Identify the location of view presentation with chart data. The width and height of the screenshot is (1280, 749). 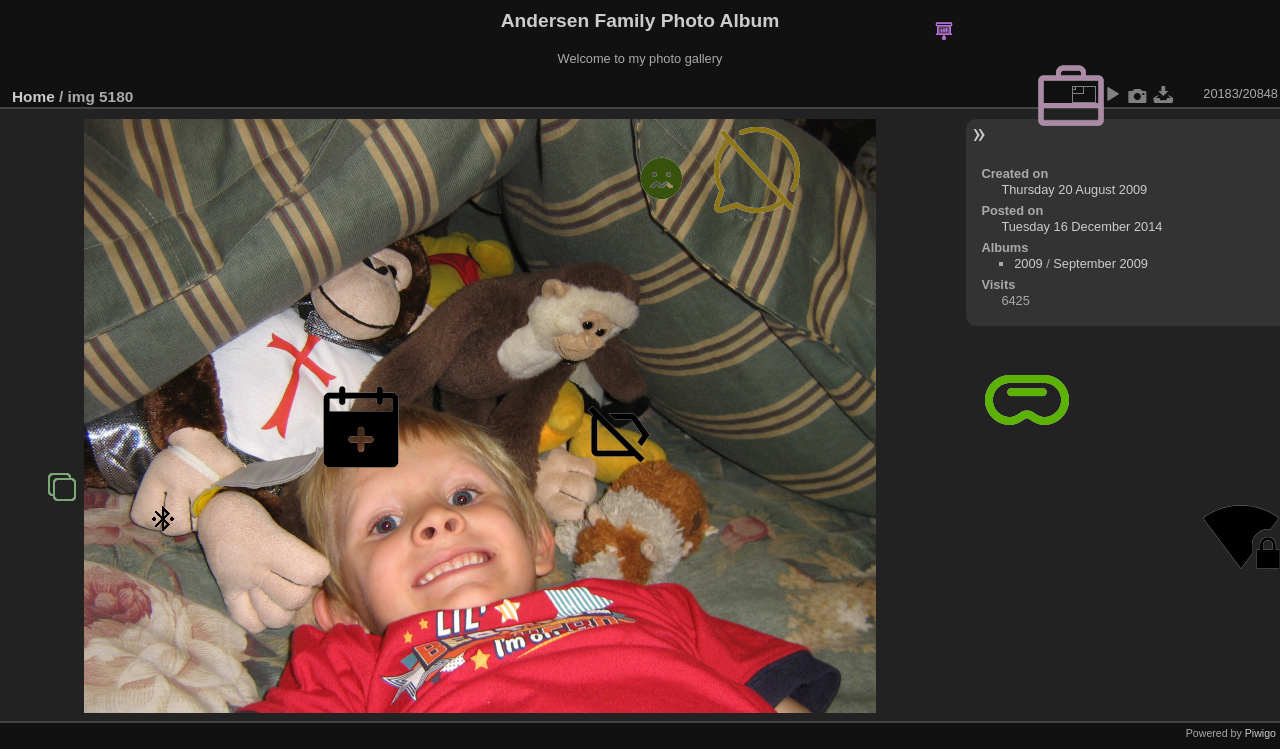
(944, 30).